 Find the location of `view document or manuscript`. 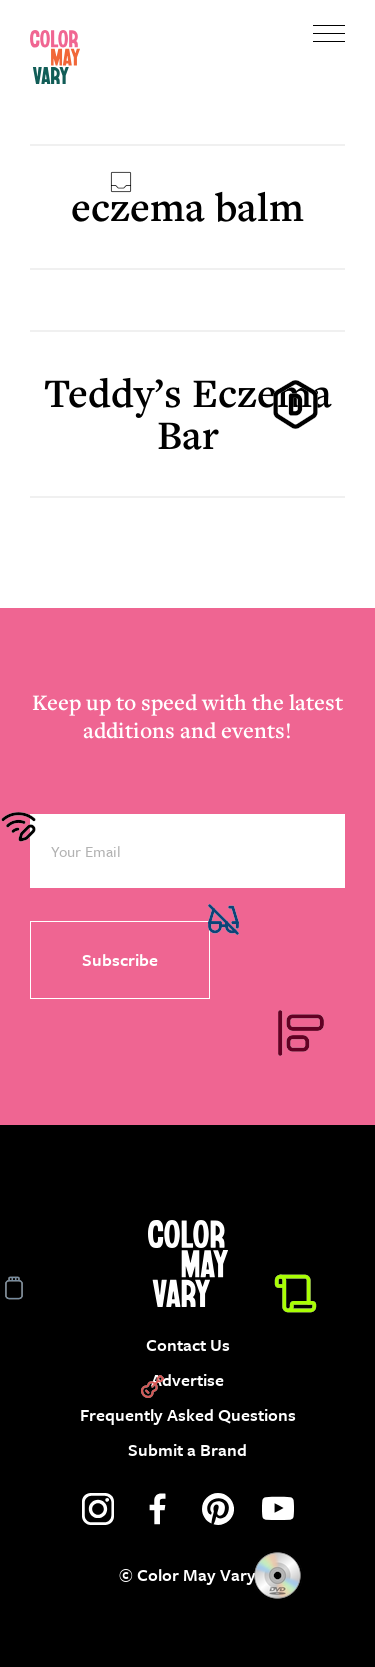

view document or manuscript is located at coordinates (295, 1293).